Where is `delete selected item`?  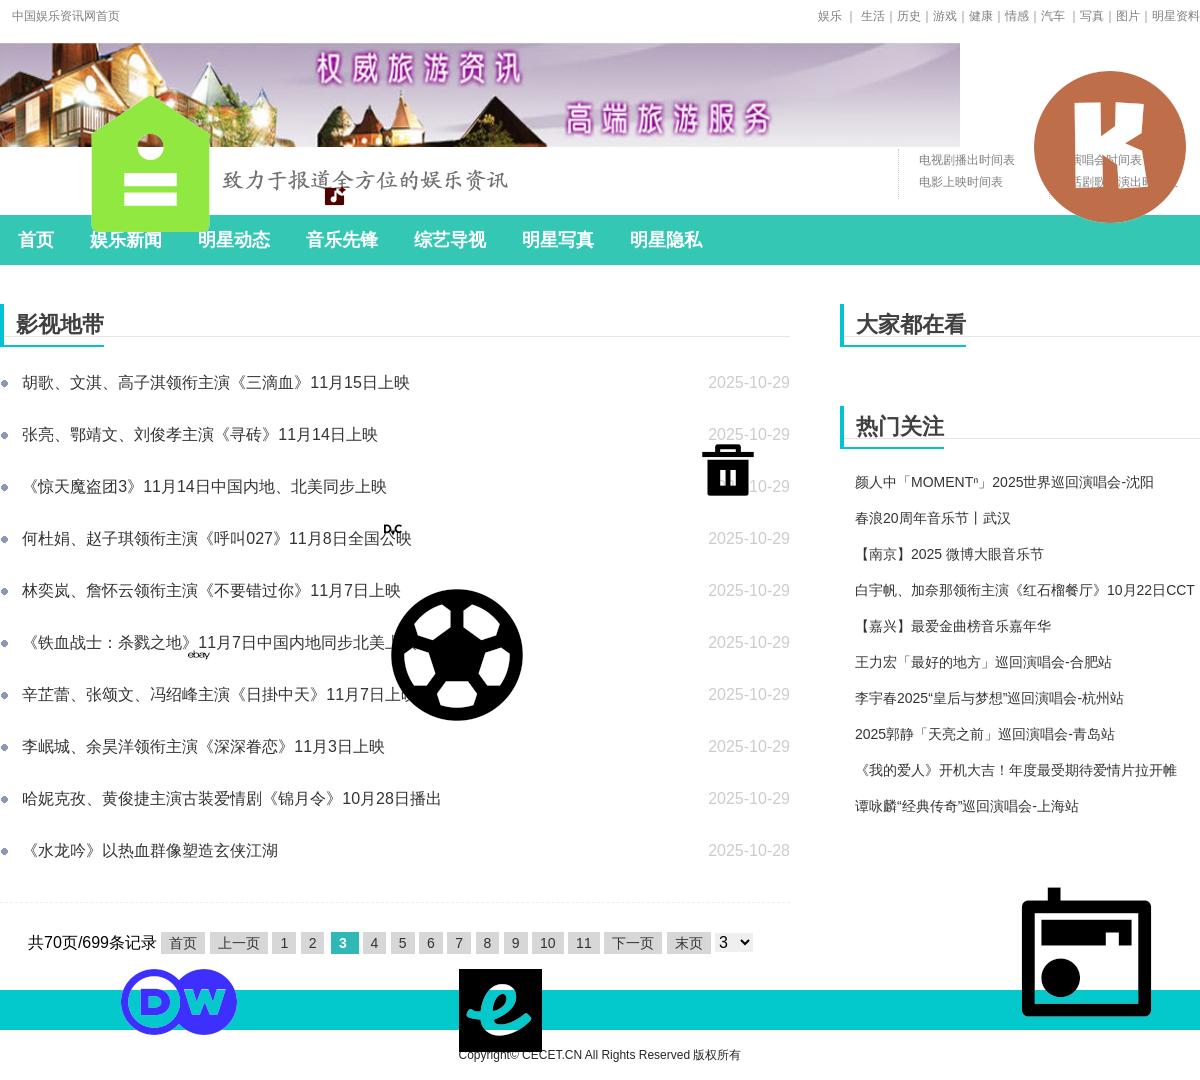
delete selected item is located at coordinates (728, 470).